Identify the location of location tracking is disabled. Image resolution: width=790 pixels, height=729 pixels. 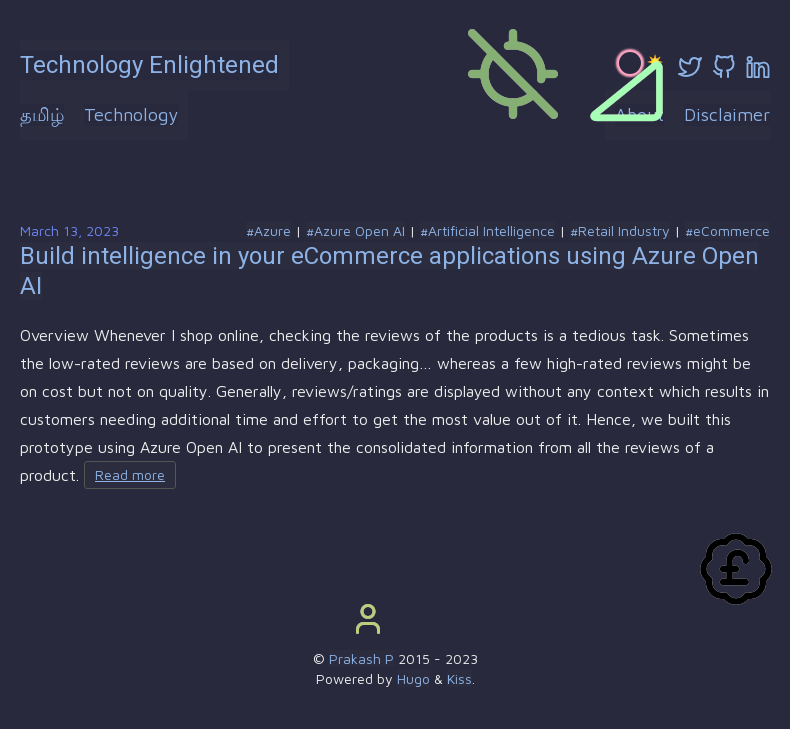
(513, 74).